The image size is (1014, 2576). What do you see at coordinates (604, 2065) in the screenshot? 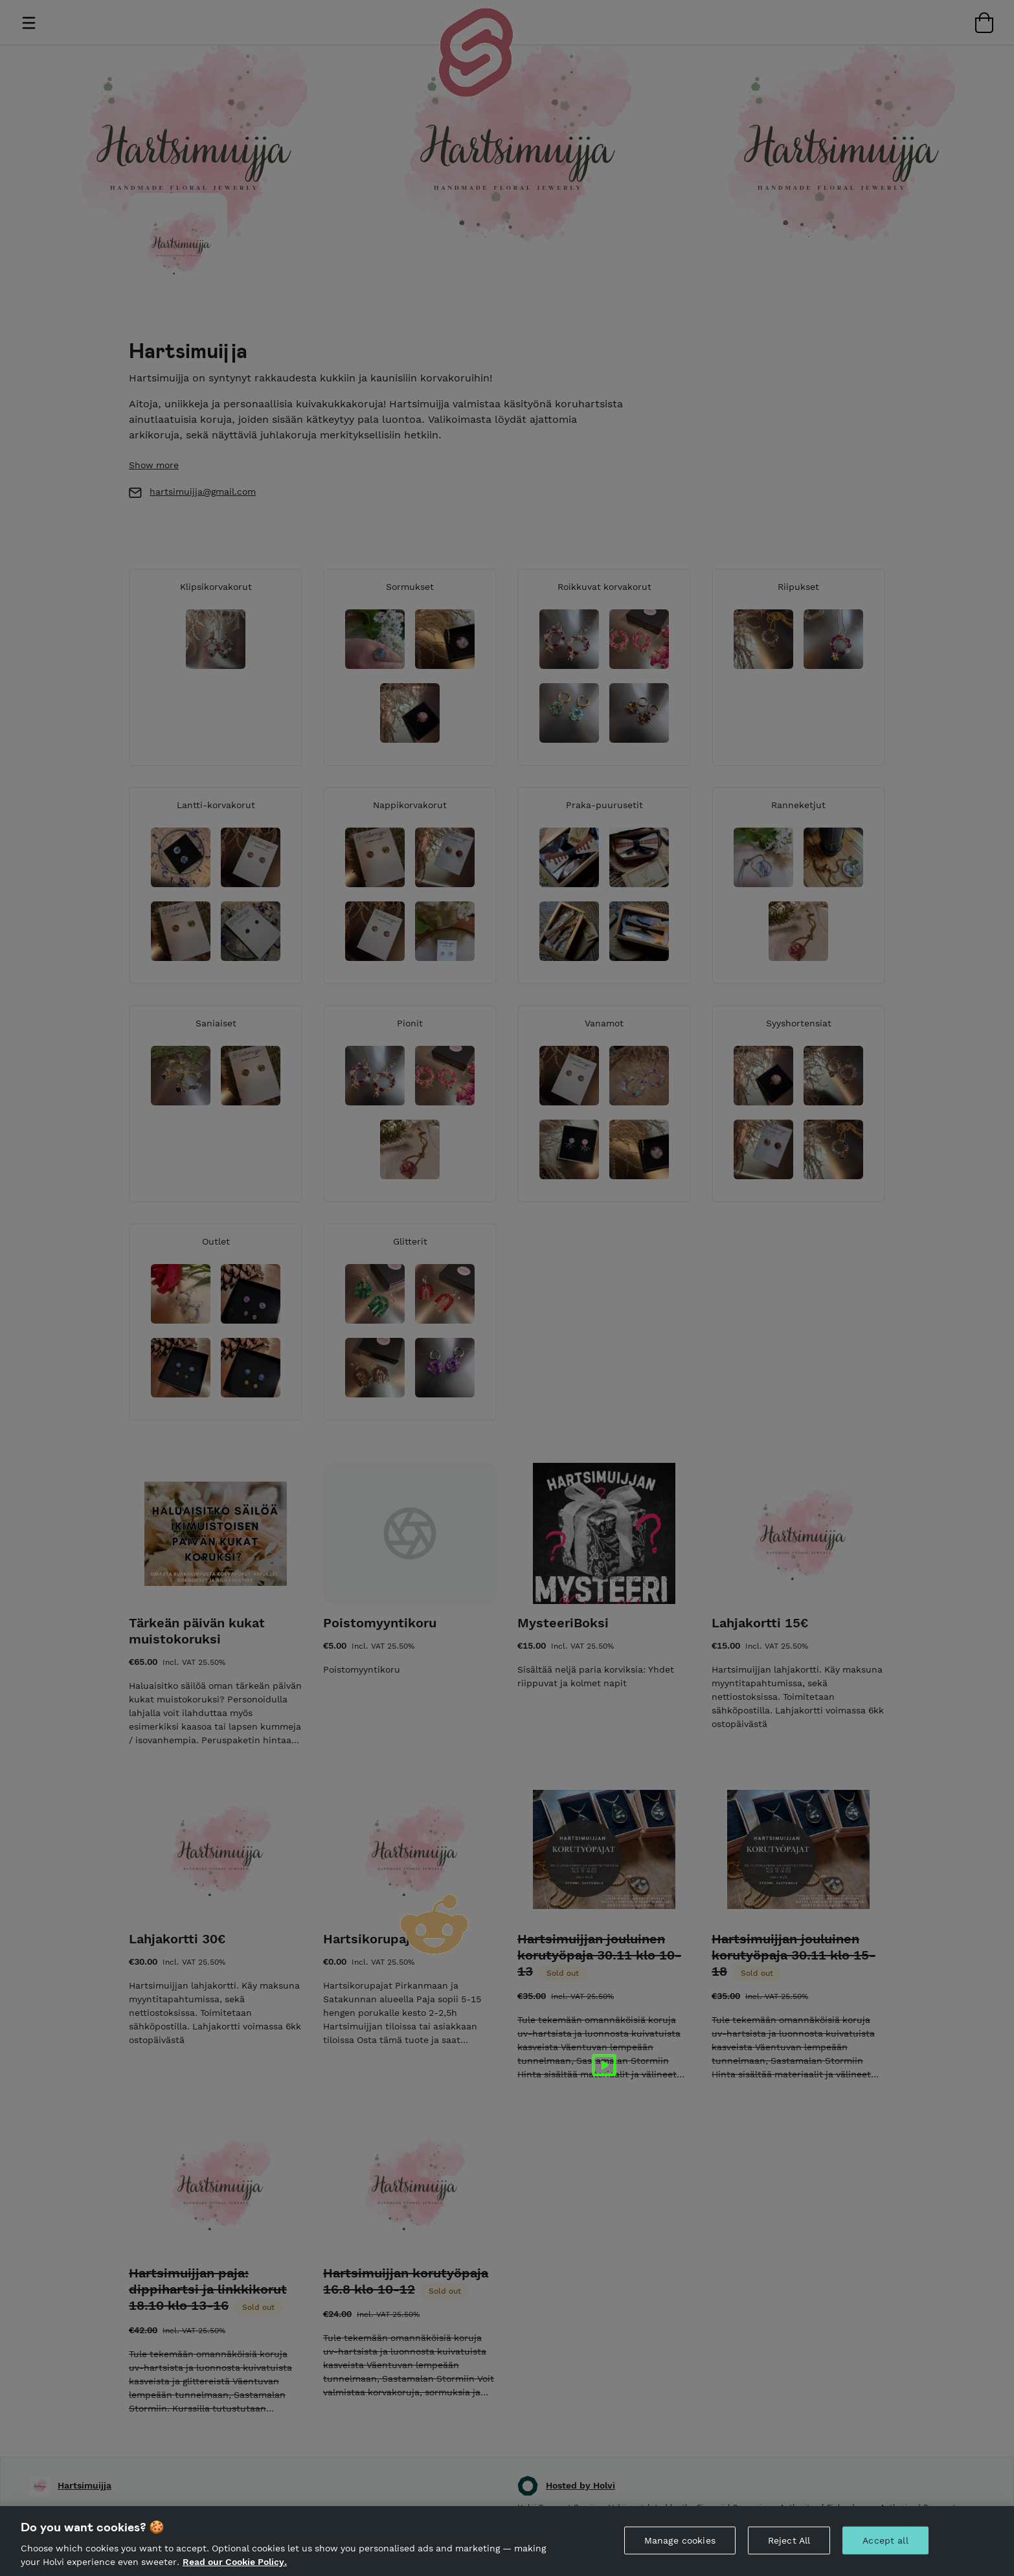
I see `play a video or movie` at bounding box center [604, 2065].